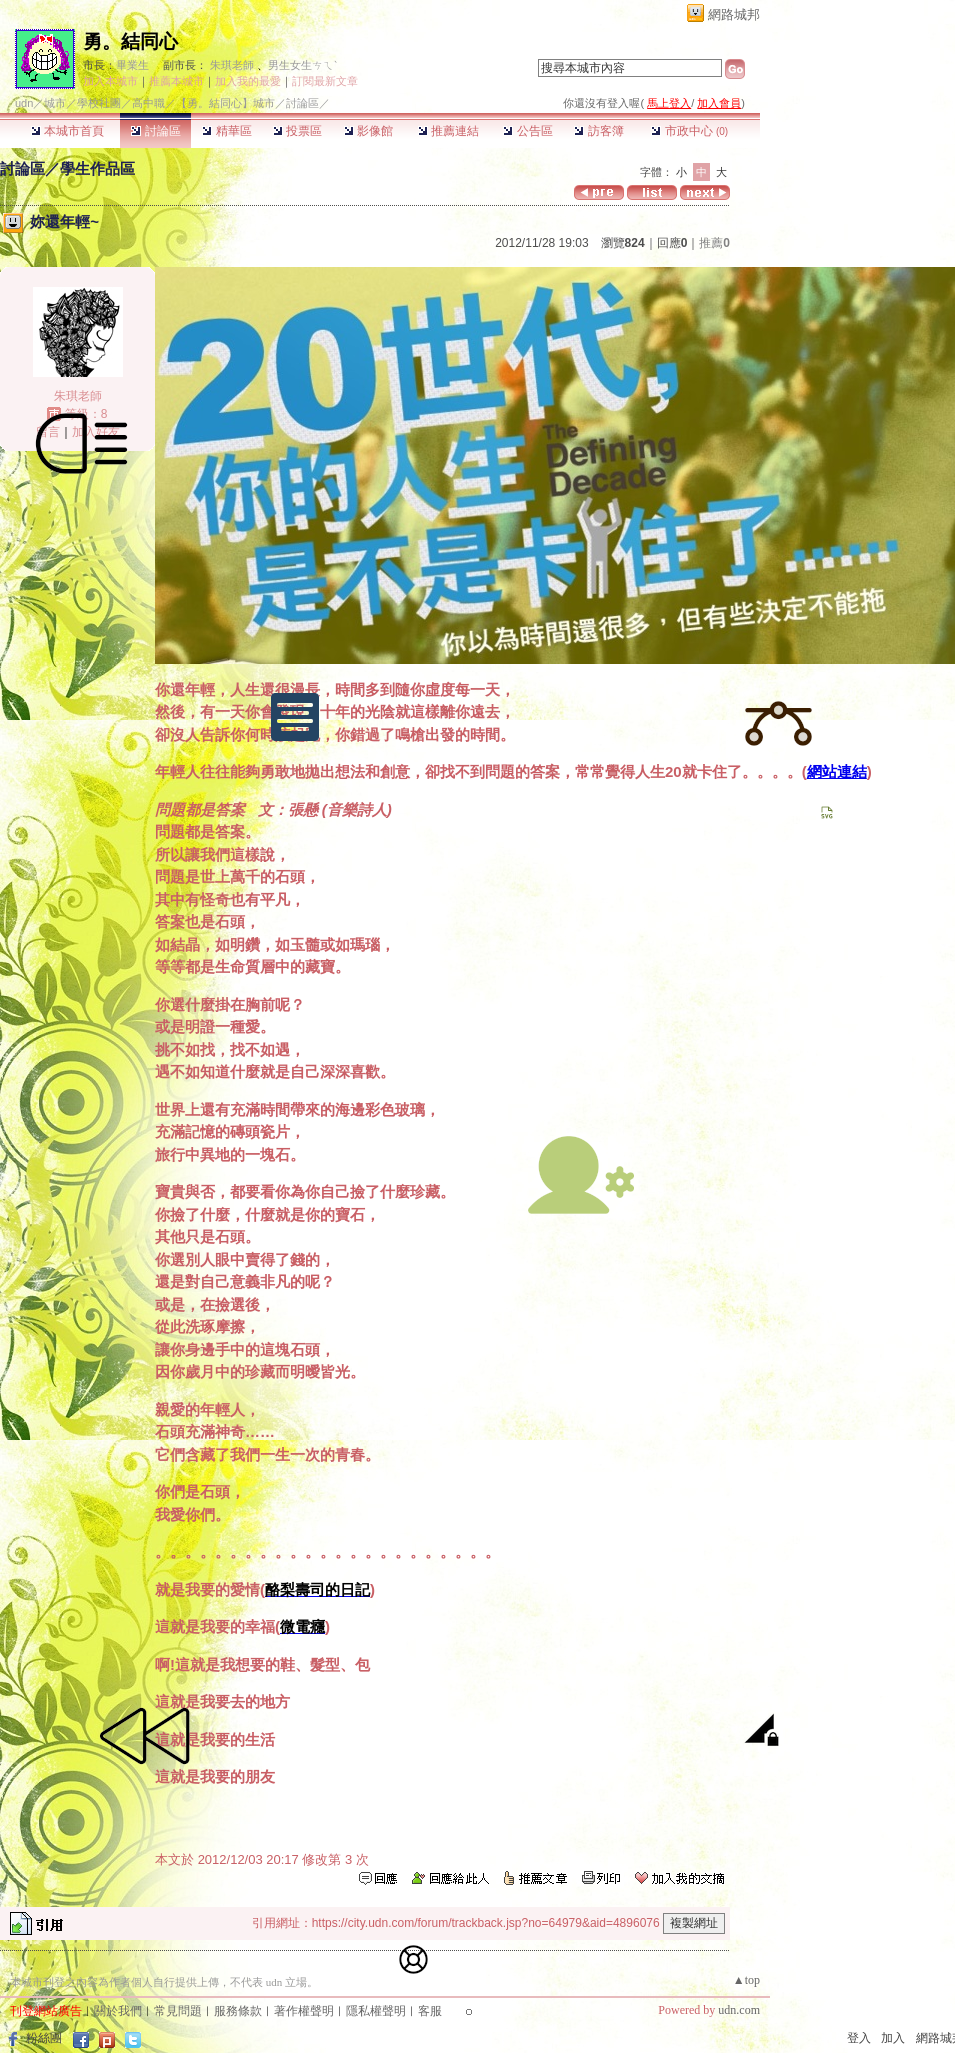 The image size is (955, 2053). I want to click on open an SVG file, so click(827, 813).